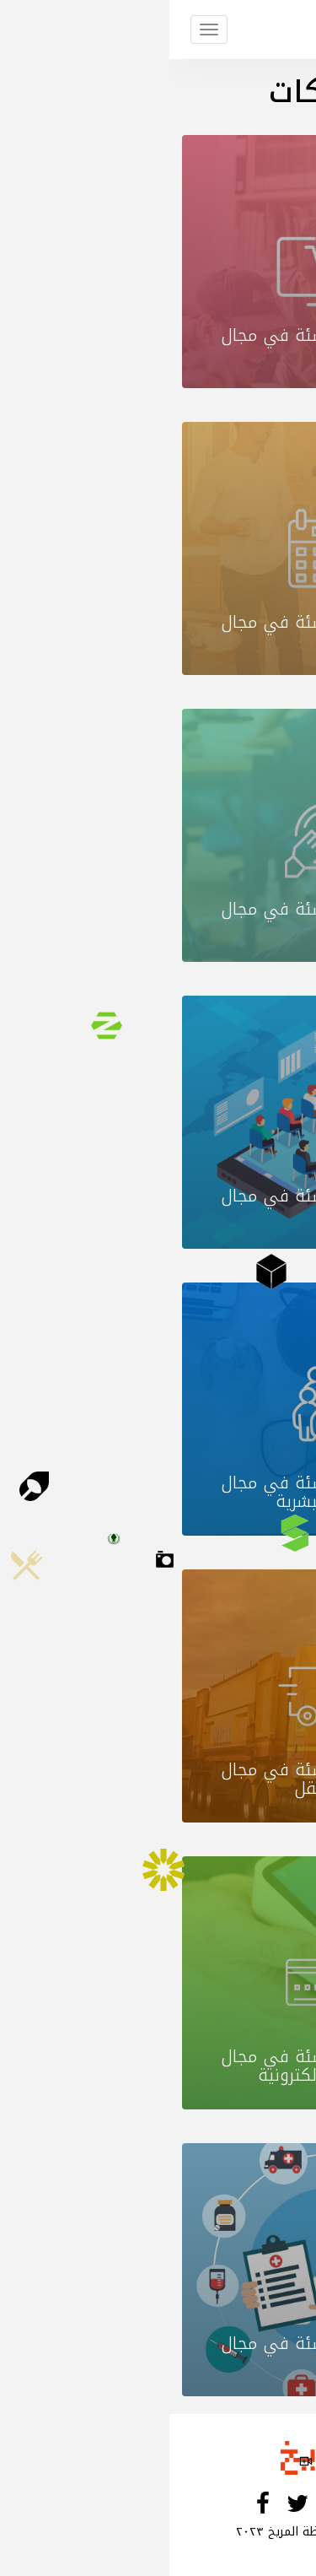 The width and height of the screenshot is (316, 2576). I want to click on JSON Web Tokens (JWT) technology or integration, so click(163, 1870).